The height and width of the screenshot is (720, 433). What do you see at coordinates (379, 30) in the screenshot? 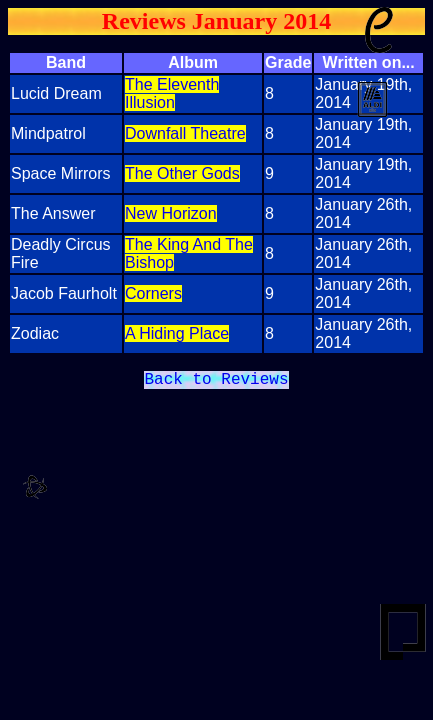
I see `open calibre-web ebook management app` at bounding box center [379, 30].